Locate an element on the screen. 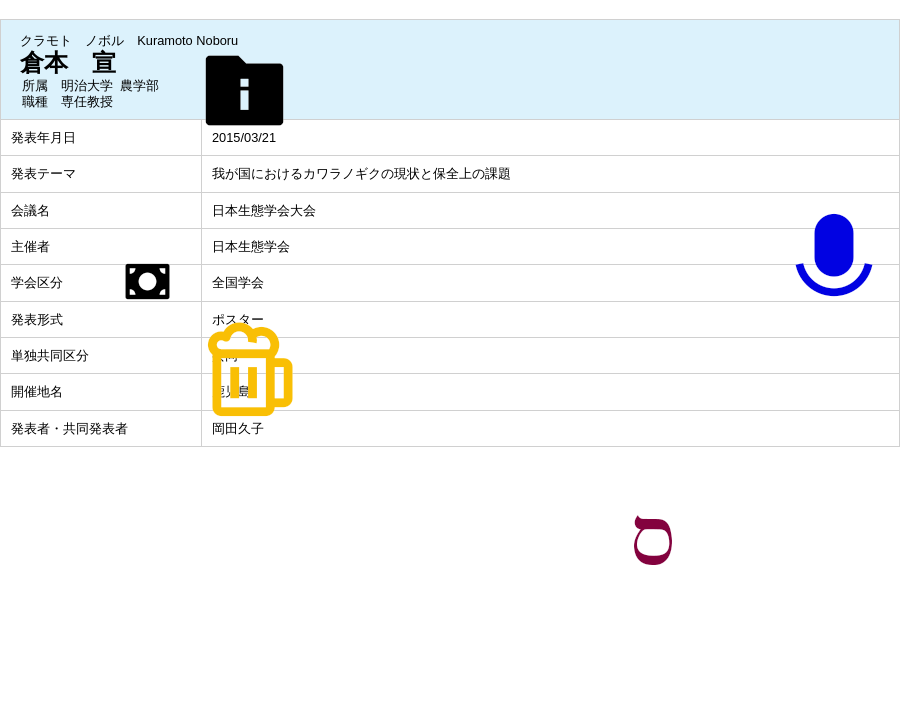  view folder details or properties is located at coordinates (244, 90).